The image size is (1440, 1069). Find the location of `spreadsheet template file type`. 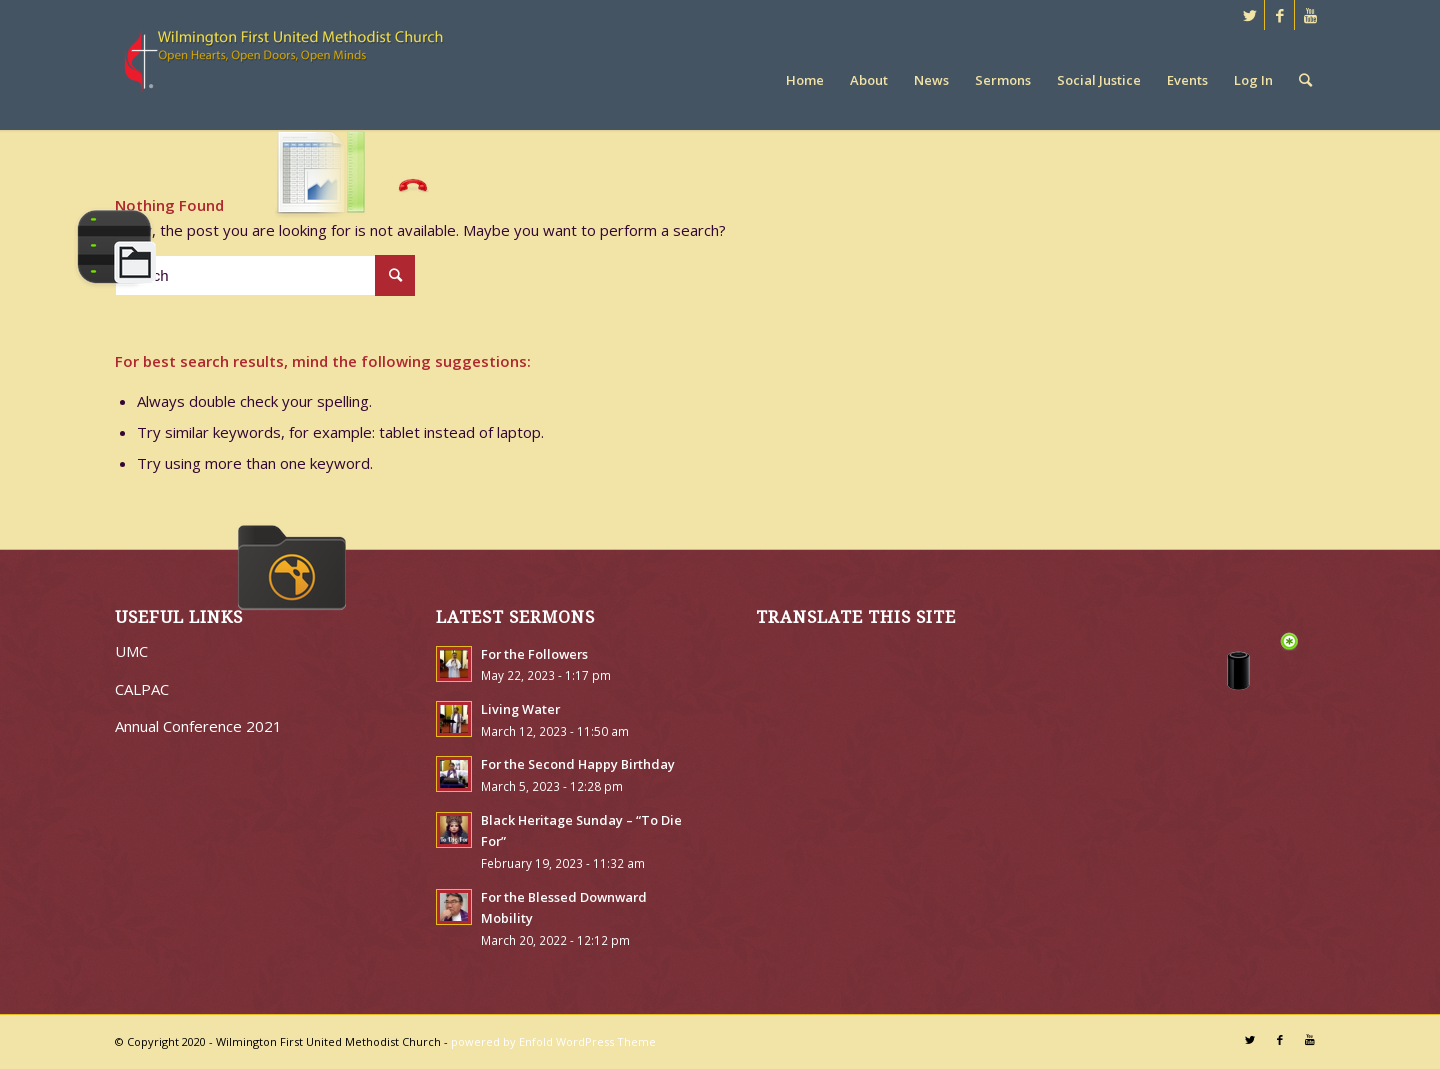

spreadsheet template file type is located at coordinates (320, 172).